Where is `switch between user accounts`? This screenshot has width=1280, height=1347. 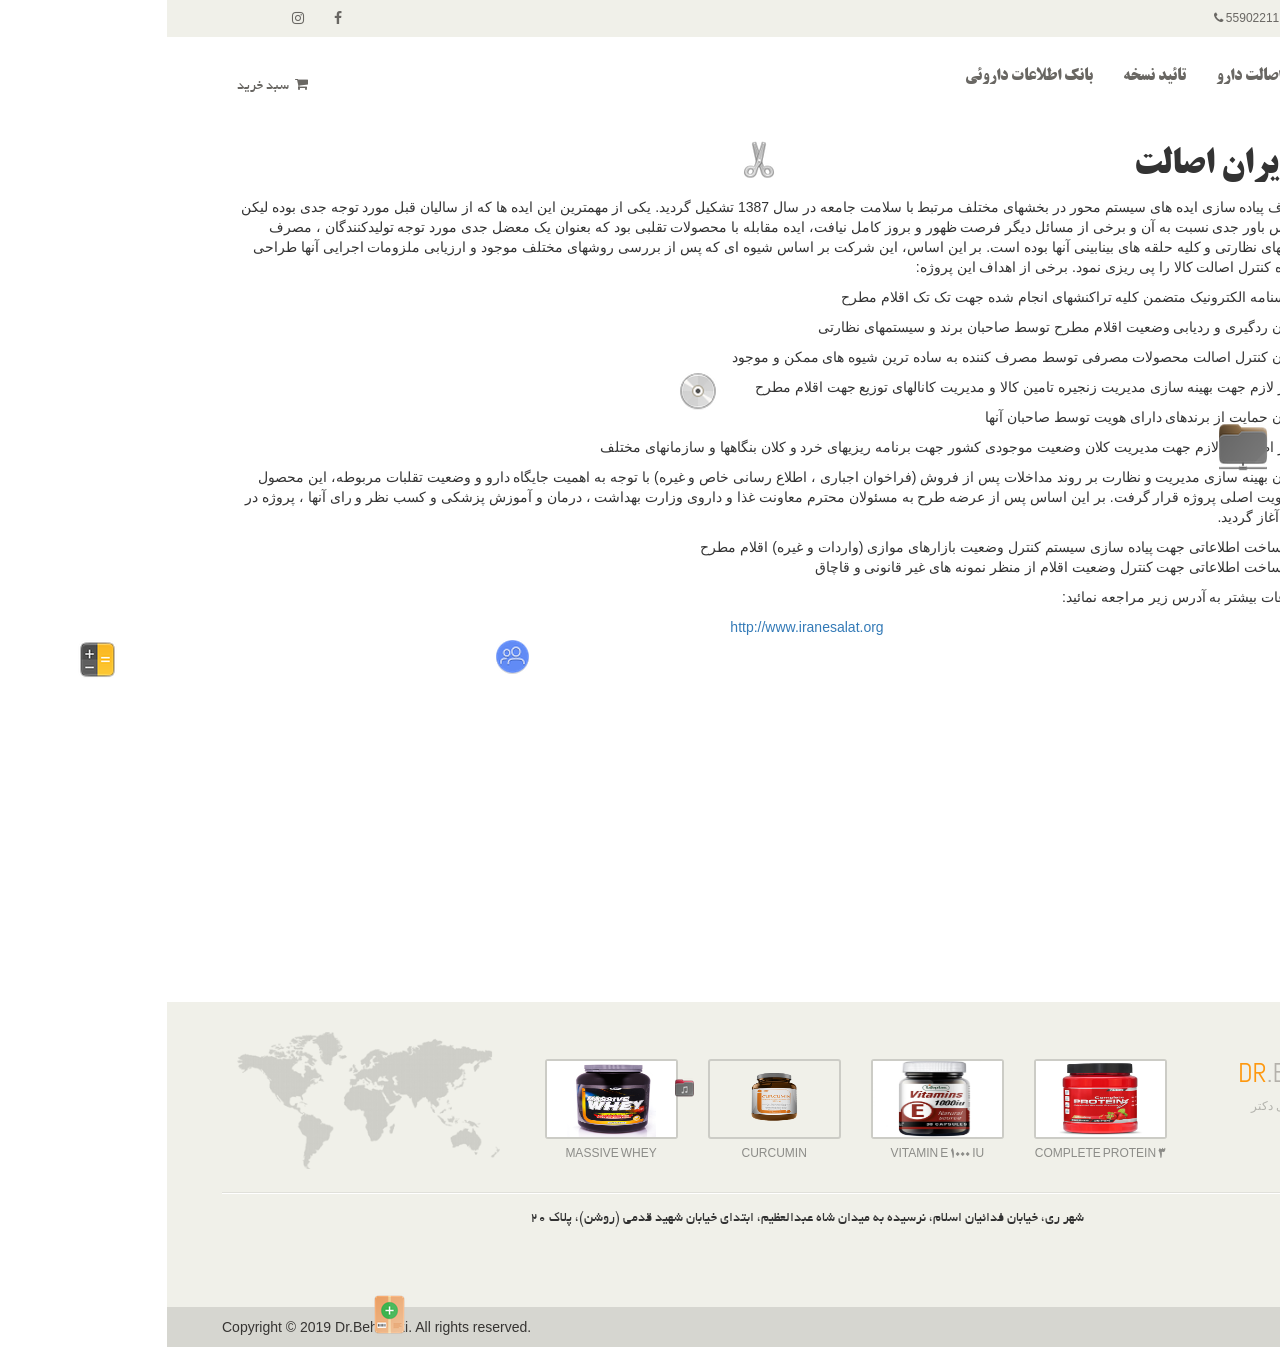
switch between user accounts is located at coordinates (512, 656).